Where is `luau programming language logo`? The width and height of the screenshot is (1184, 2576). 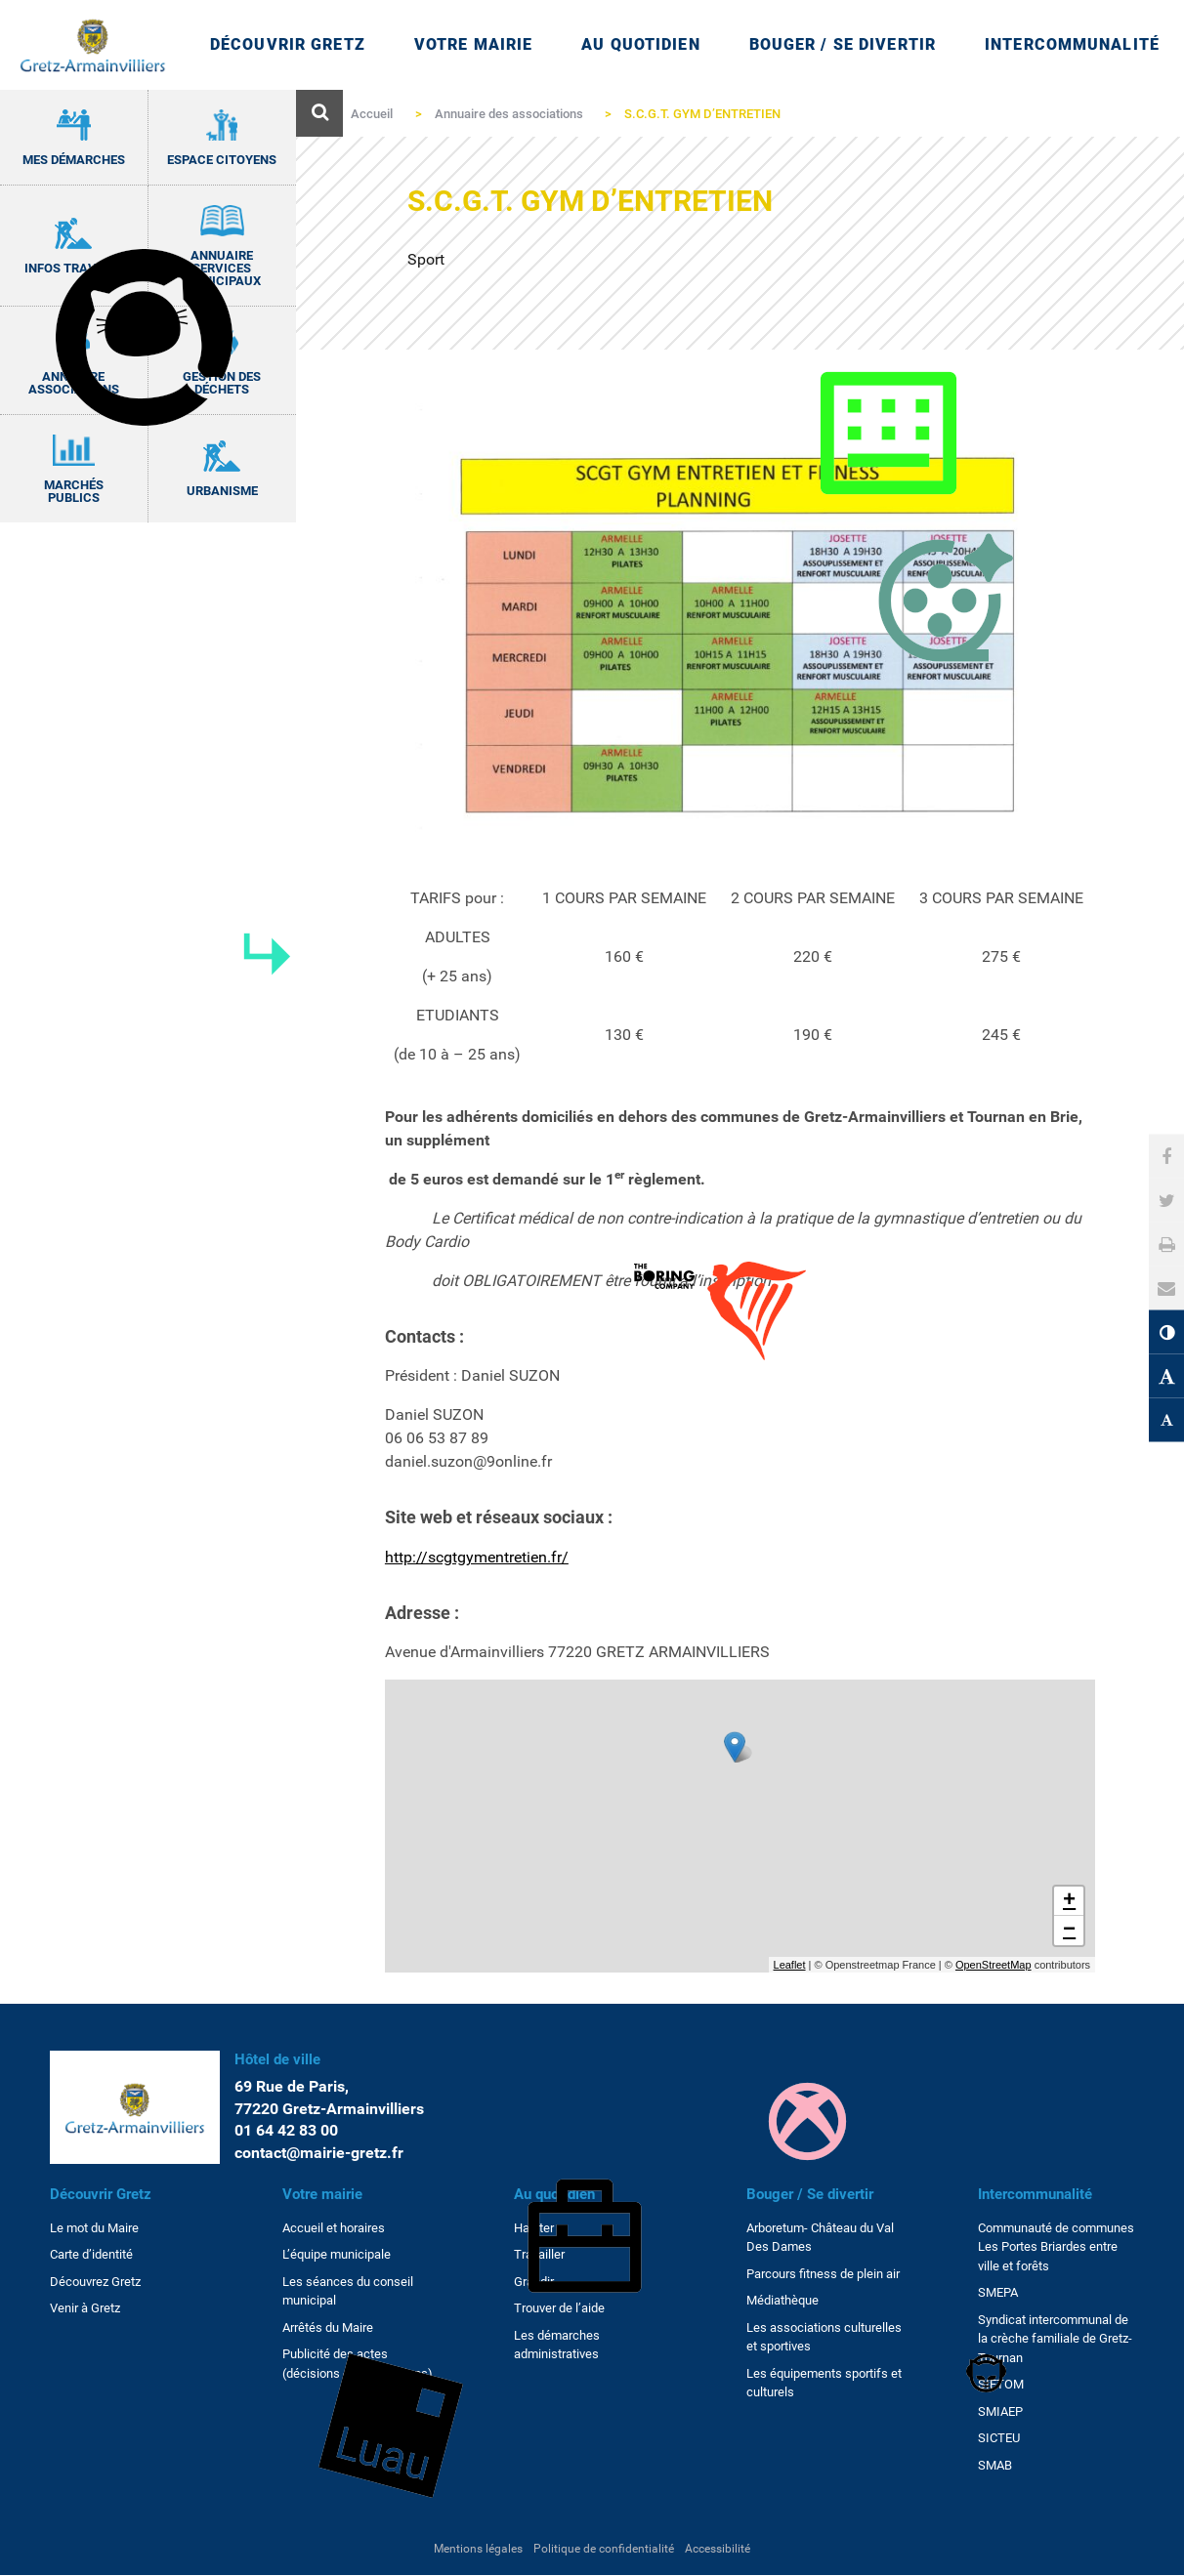 luau programming language logo is located at coordinates (391, 2426).